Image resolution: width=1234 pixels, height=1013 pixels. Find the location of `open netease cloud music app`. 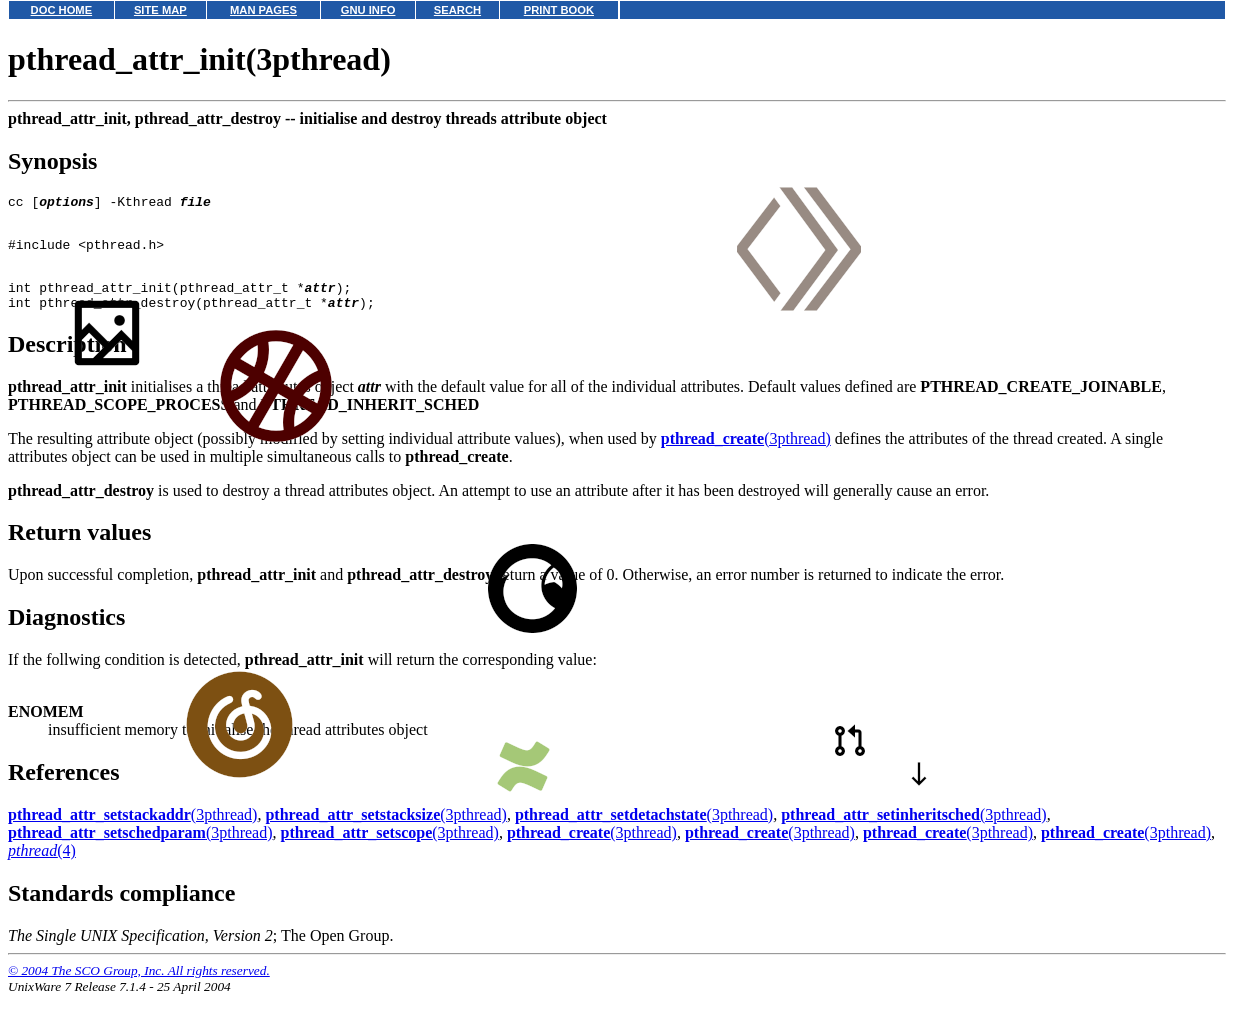

open netease cloud music app is located at coordinates (239, 724).